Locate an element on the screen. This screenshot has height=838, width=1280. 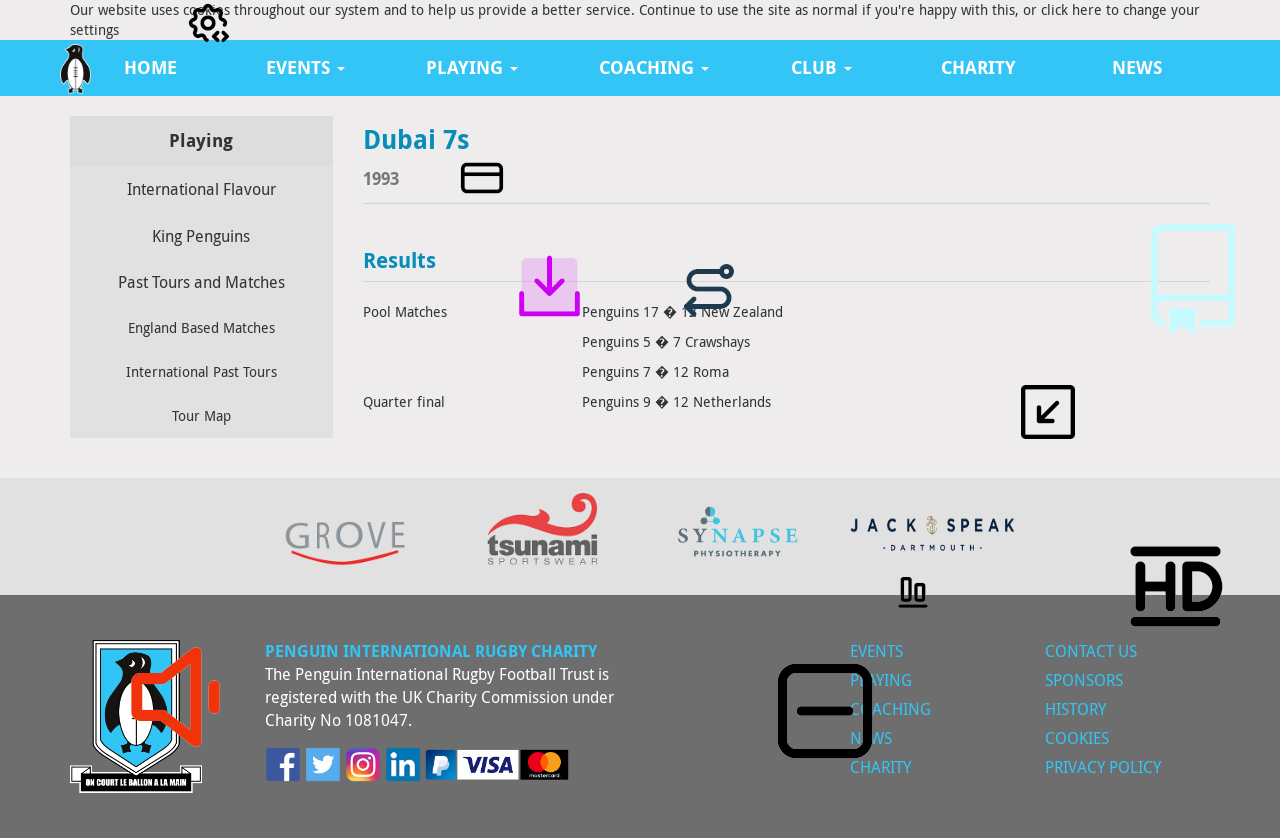
access a code repository is located at coordinates (1193, 280).